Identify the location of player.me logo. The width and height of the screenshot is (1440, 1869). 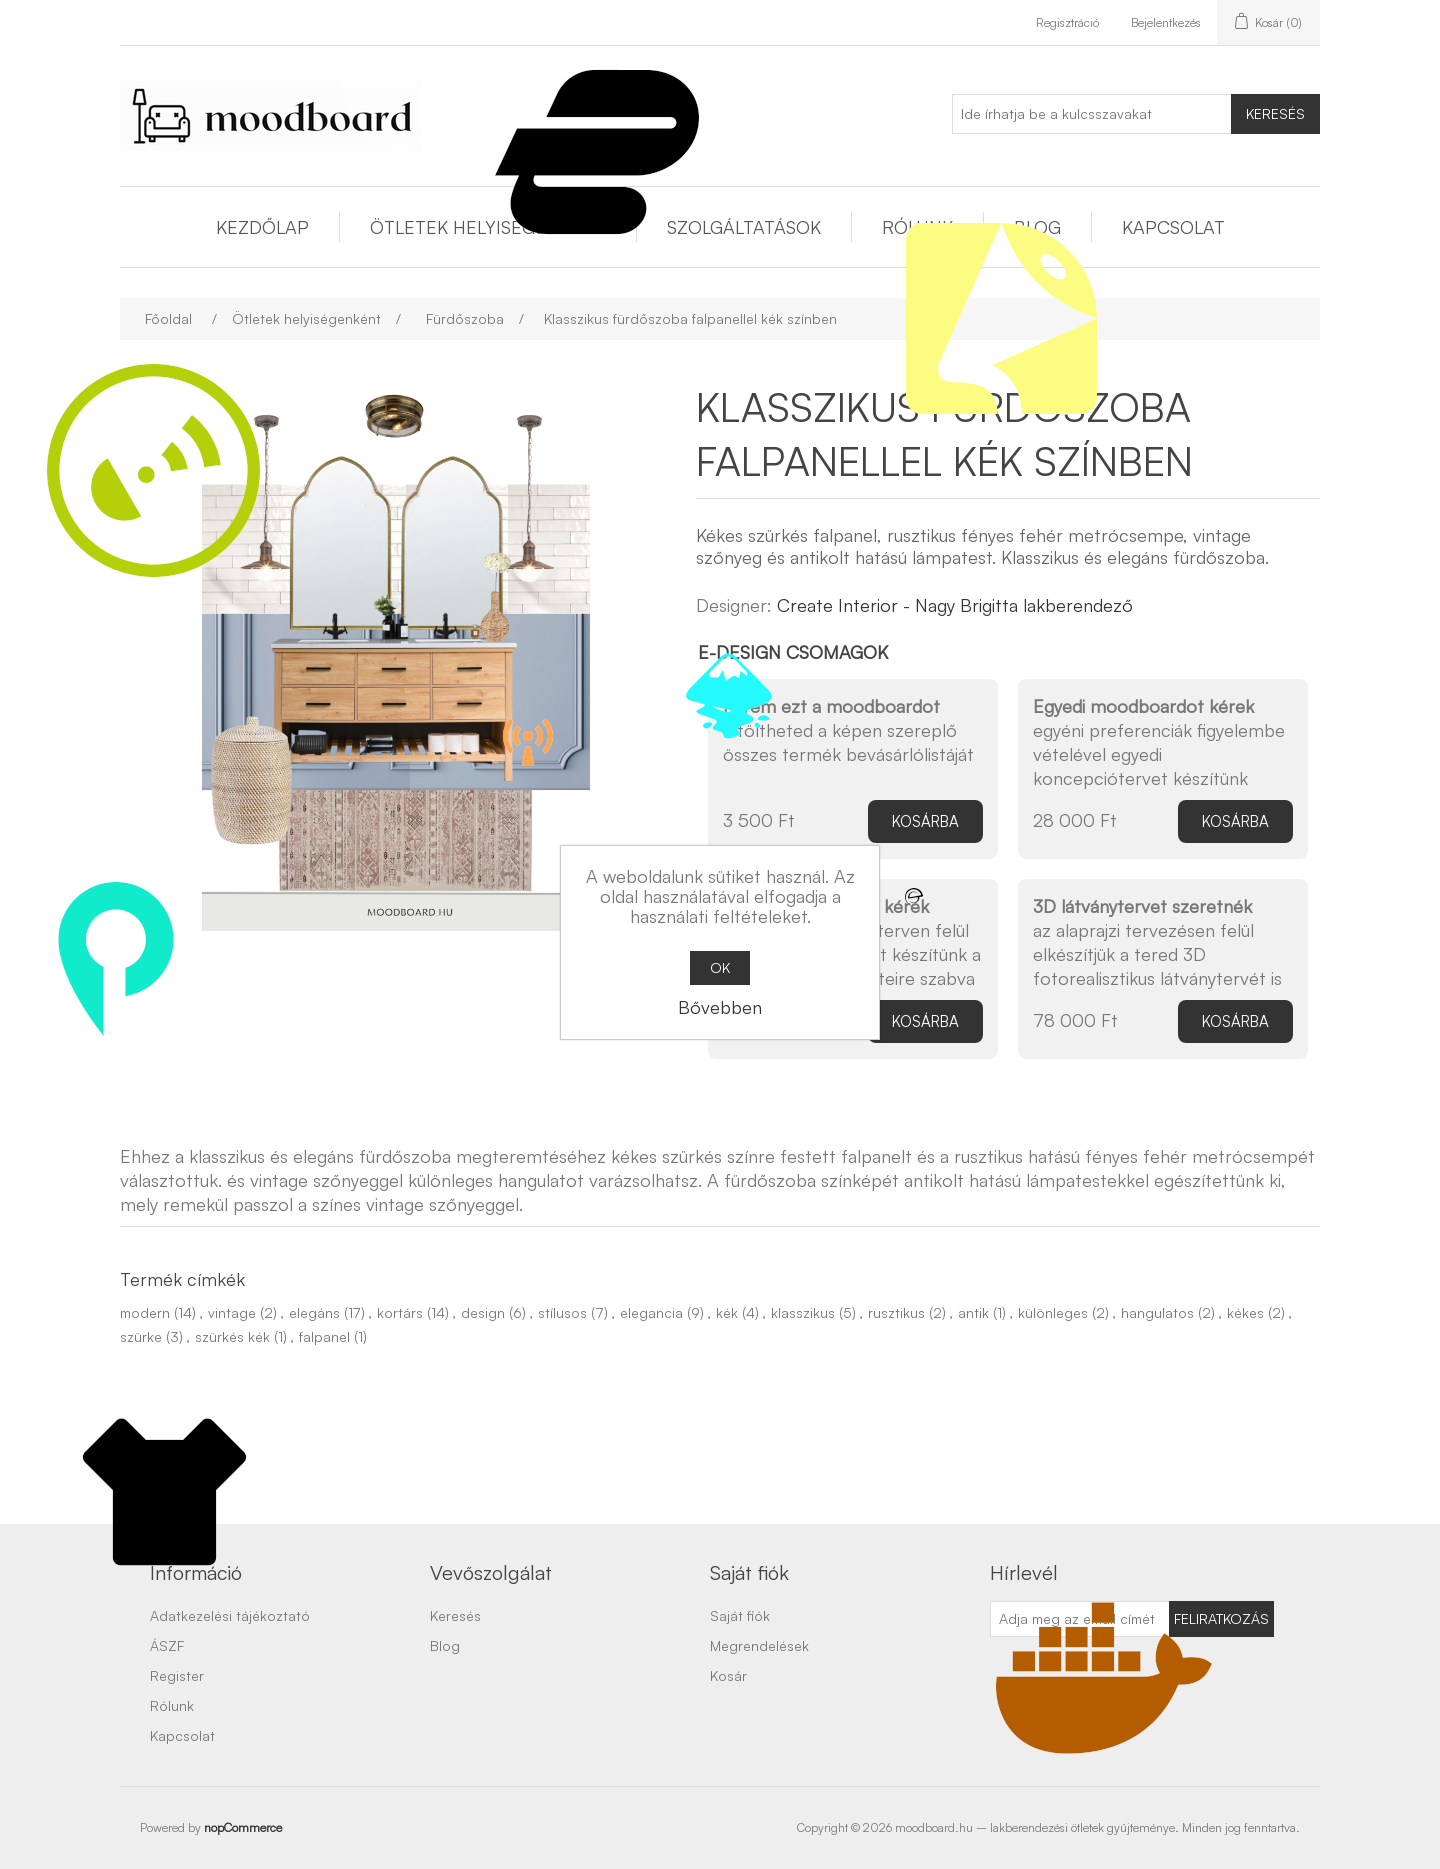
(116, 959).